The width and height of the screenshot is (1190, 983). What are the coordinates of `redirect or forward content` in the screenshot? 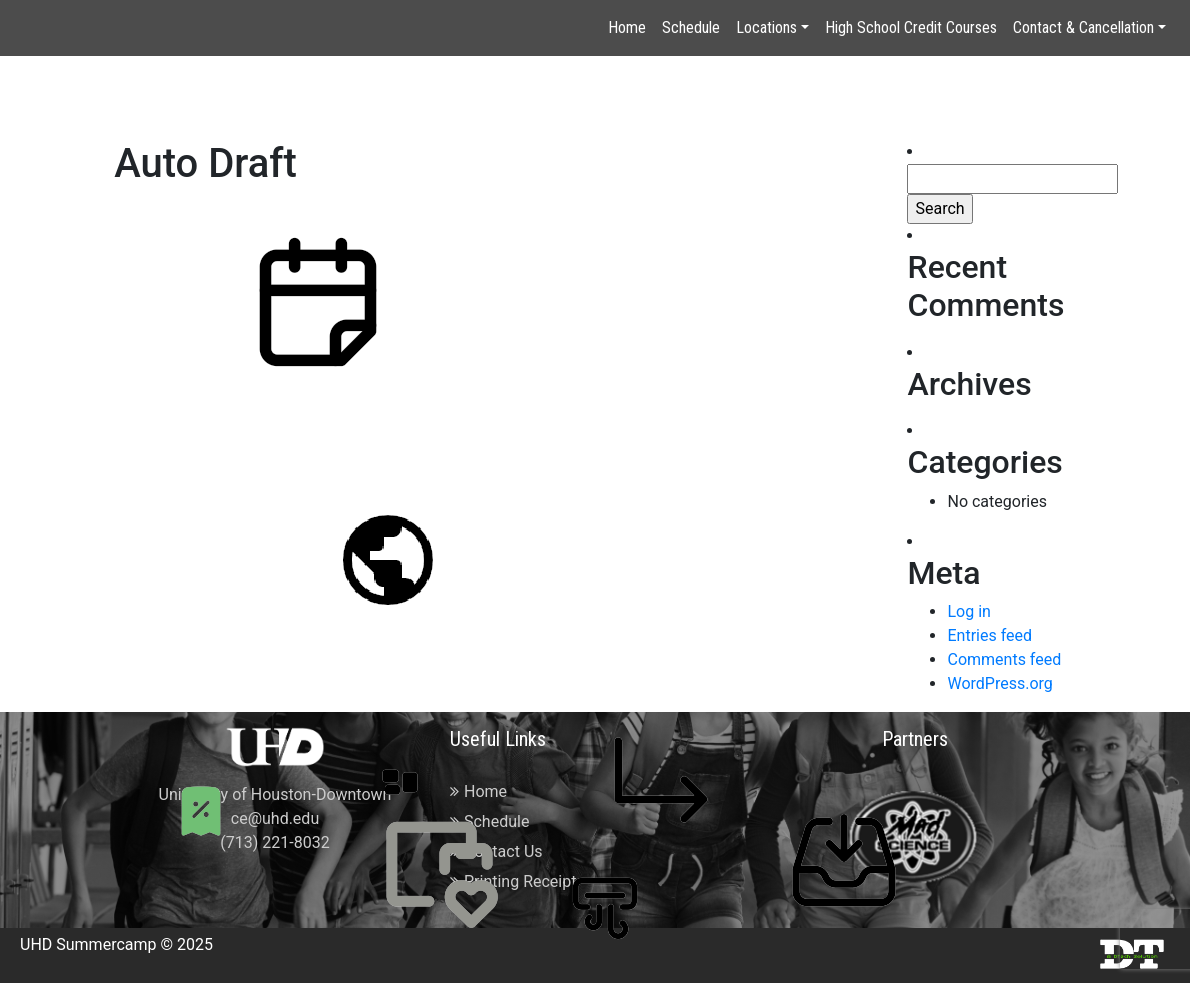 It's located at (661, 780).